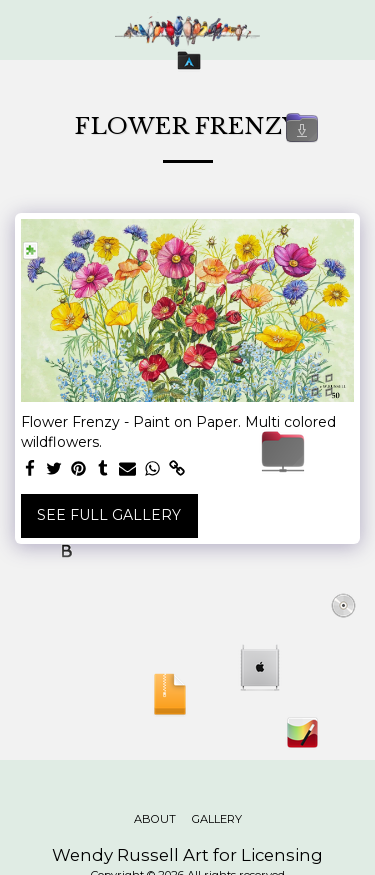  What do you see at coordinates (283, 451) in the screenshot?
I see `access a remote or network folder` at bounding box center [283, 451].